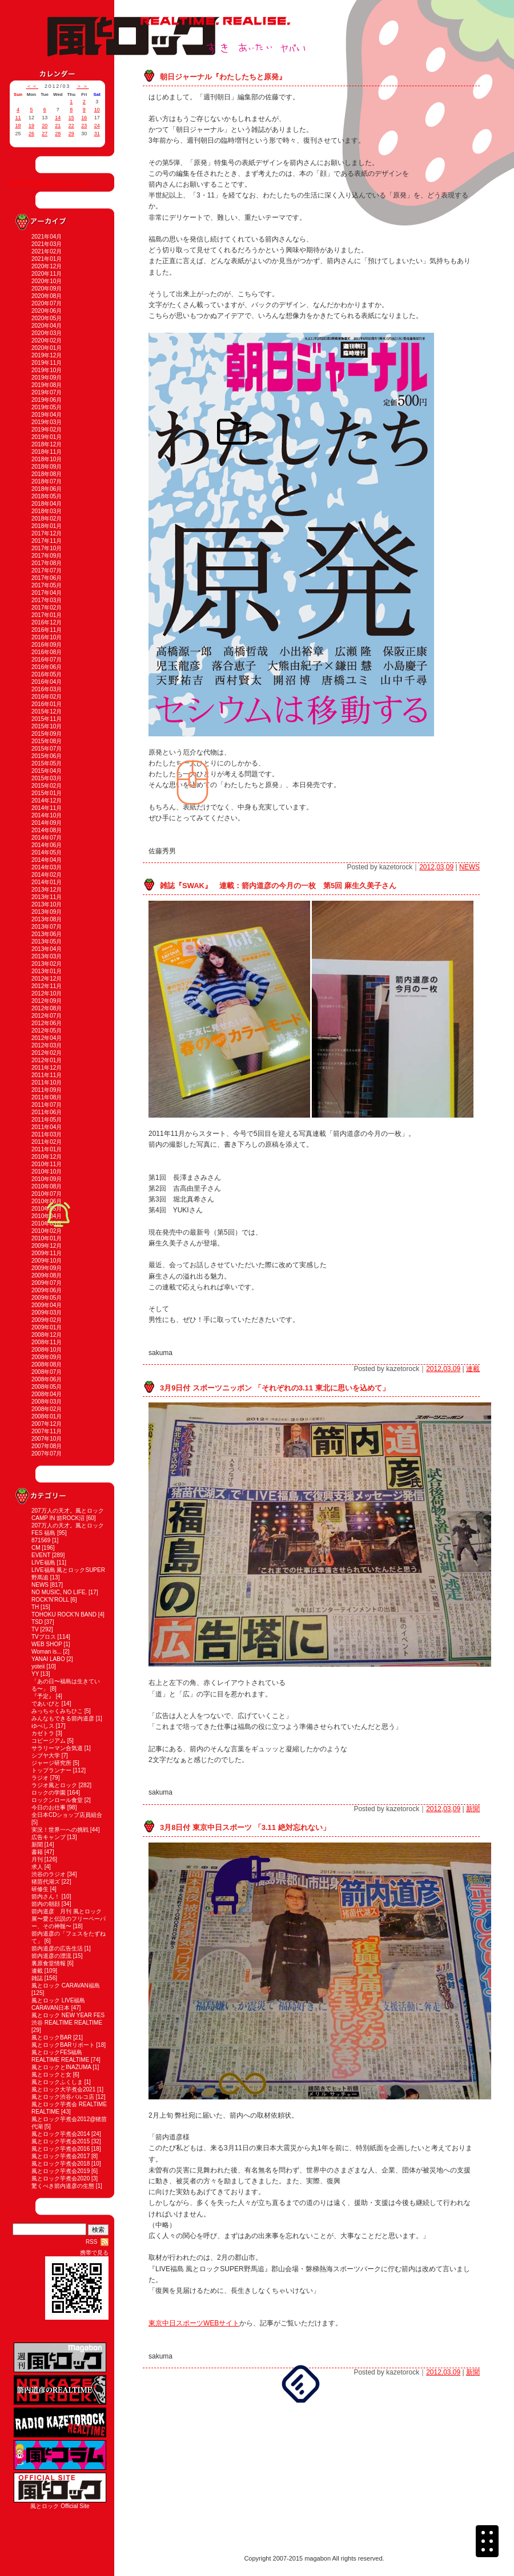 This screenshot has width=514, height=2576. I want to click on plumbing or pipe connection settings, so click(238, 1882).